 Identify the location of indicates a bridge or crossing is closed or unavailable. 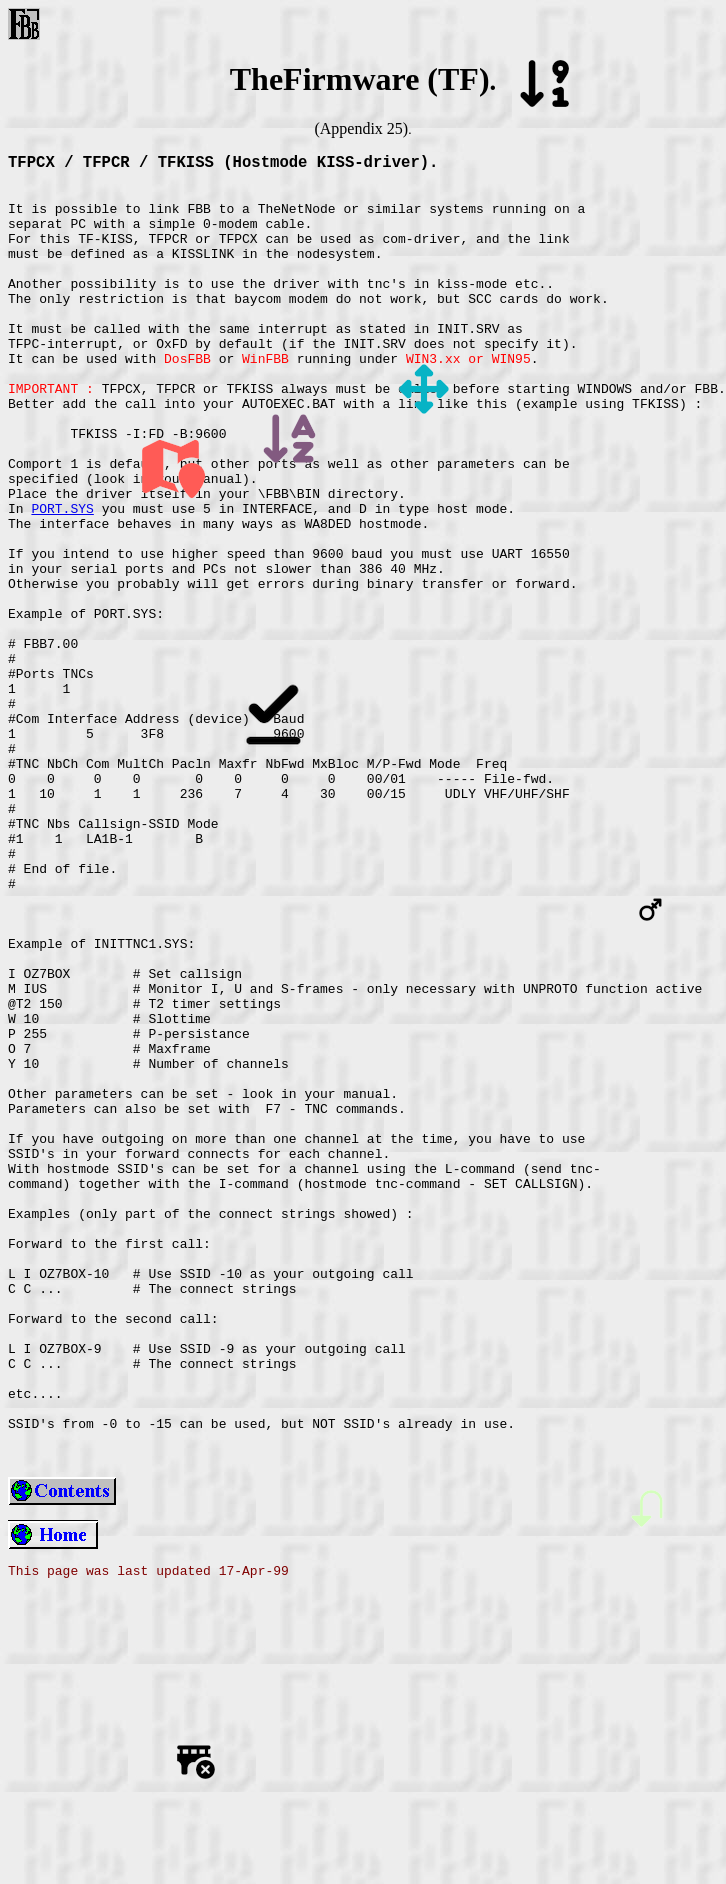
(196, 1760).